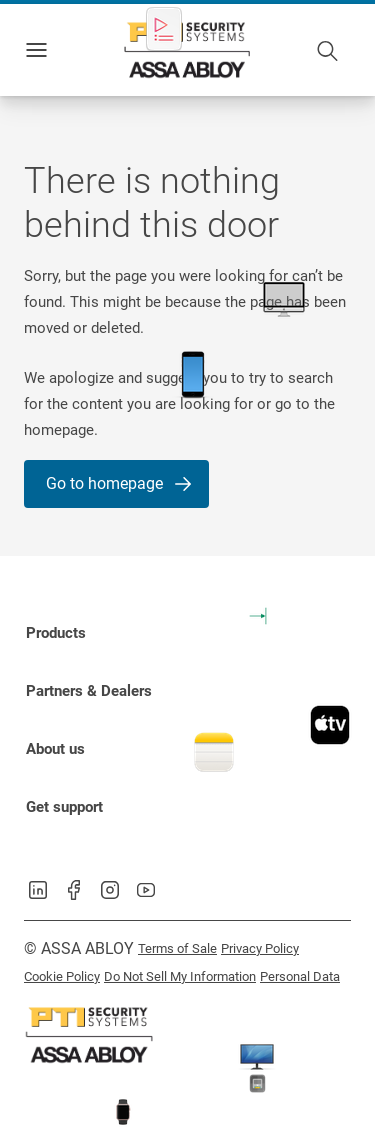 This screenshot has height=1129, width=375. I want to click on go to the last item or page, so click(258, 616).